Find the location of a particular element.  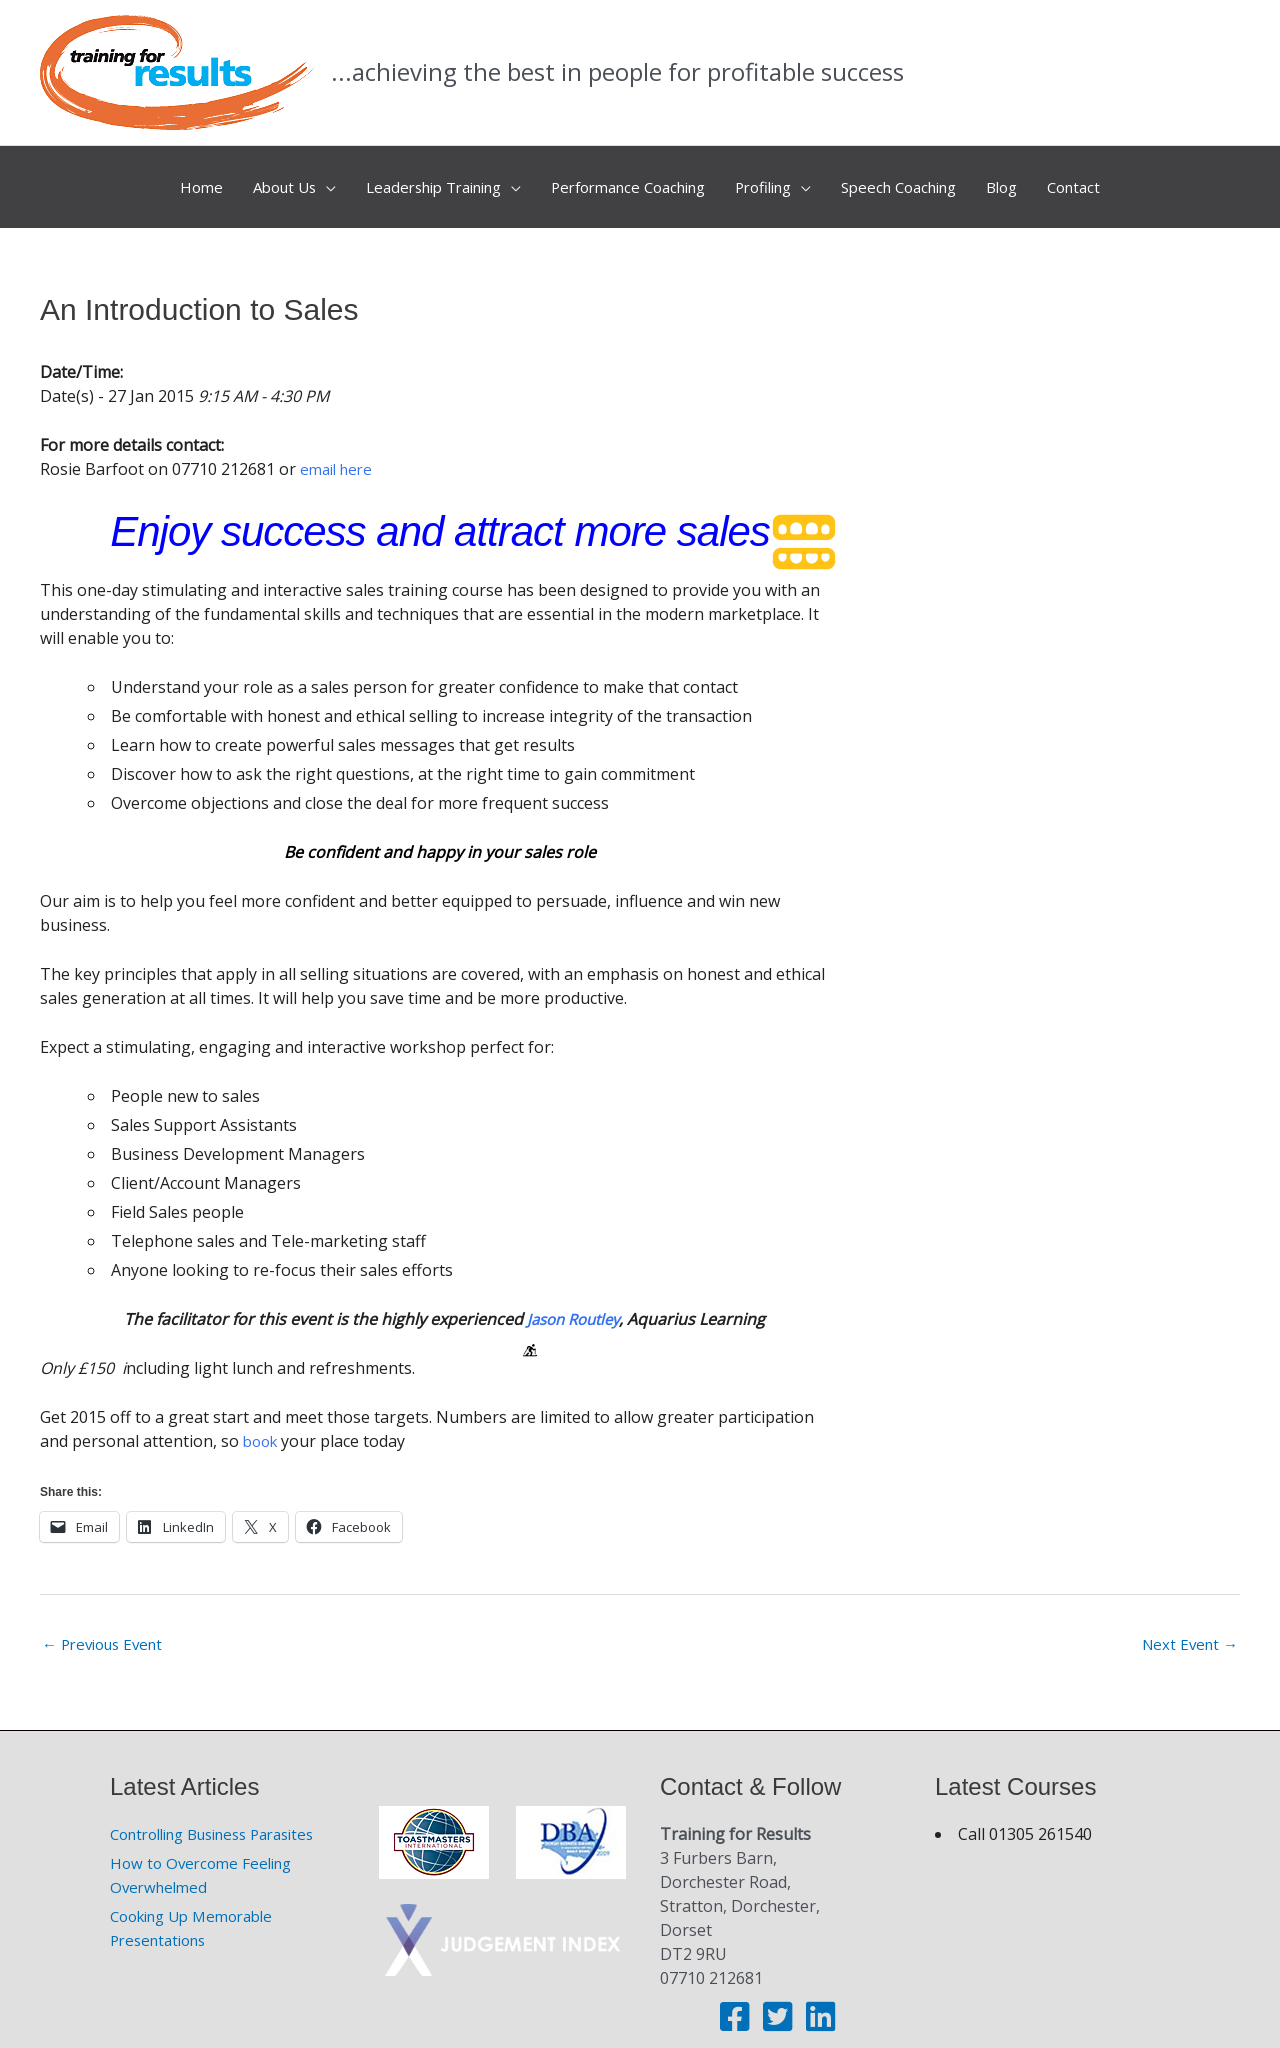

access cross-country skiing trails or activities is located at coordinates (530, 1350).